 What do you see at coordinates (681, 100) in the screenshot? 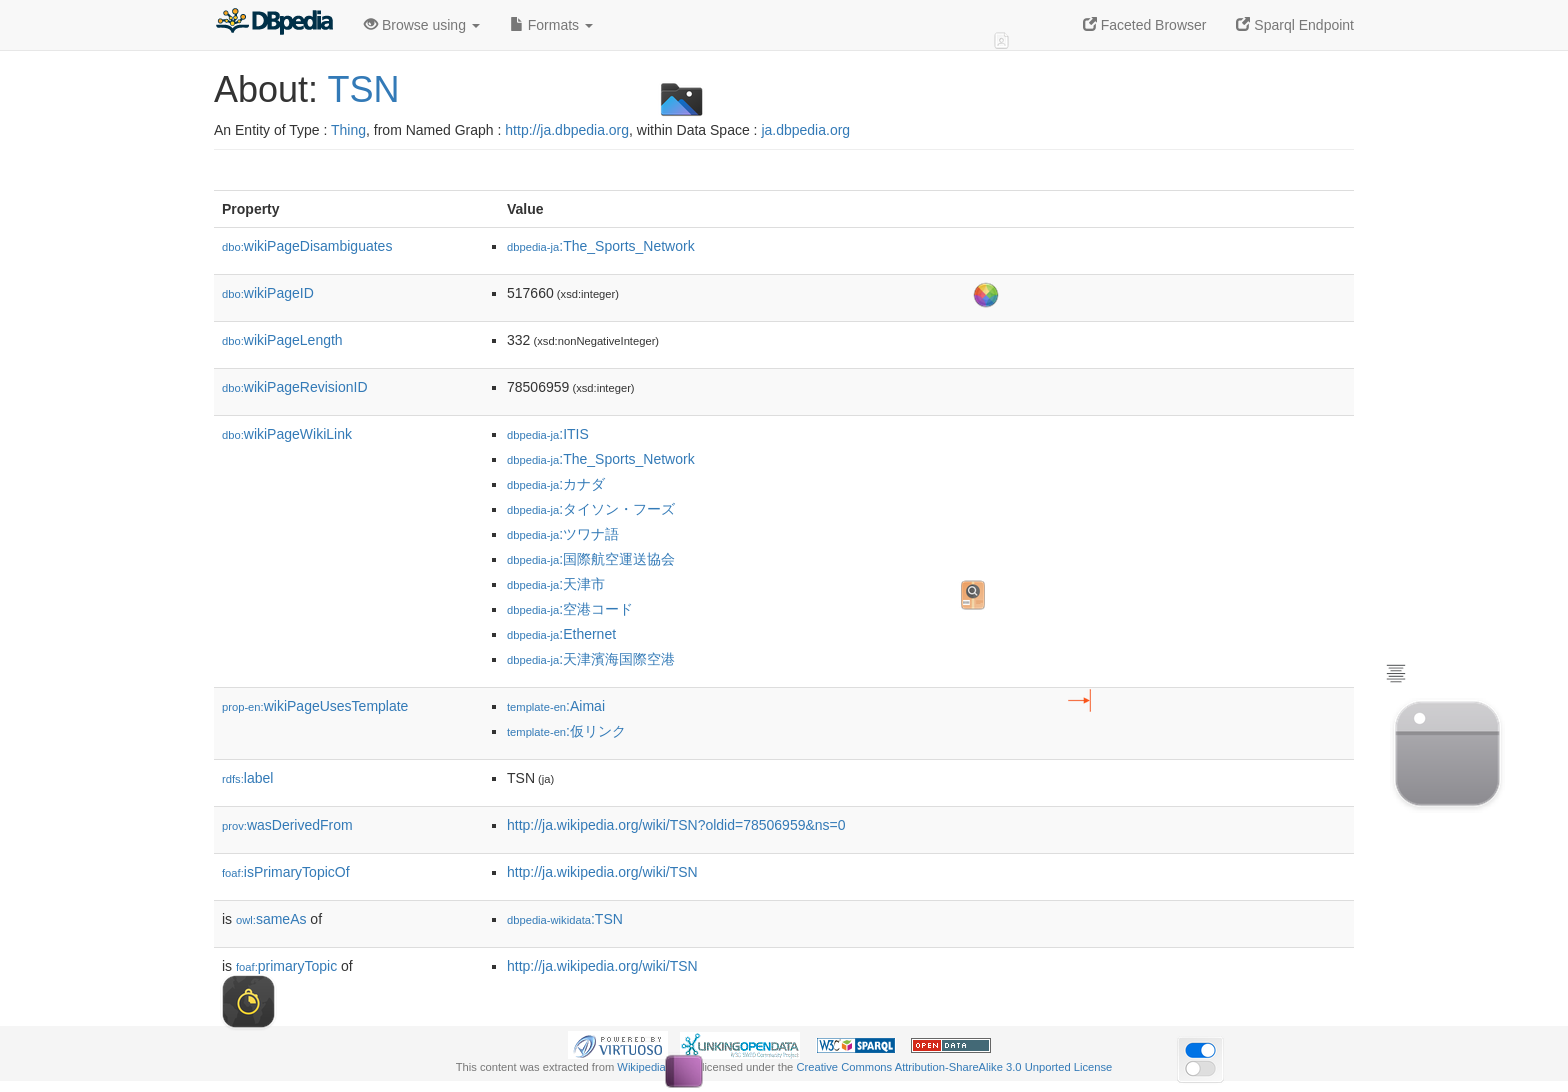
I see `open pictures folder` at bounding box center [681, 100].